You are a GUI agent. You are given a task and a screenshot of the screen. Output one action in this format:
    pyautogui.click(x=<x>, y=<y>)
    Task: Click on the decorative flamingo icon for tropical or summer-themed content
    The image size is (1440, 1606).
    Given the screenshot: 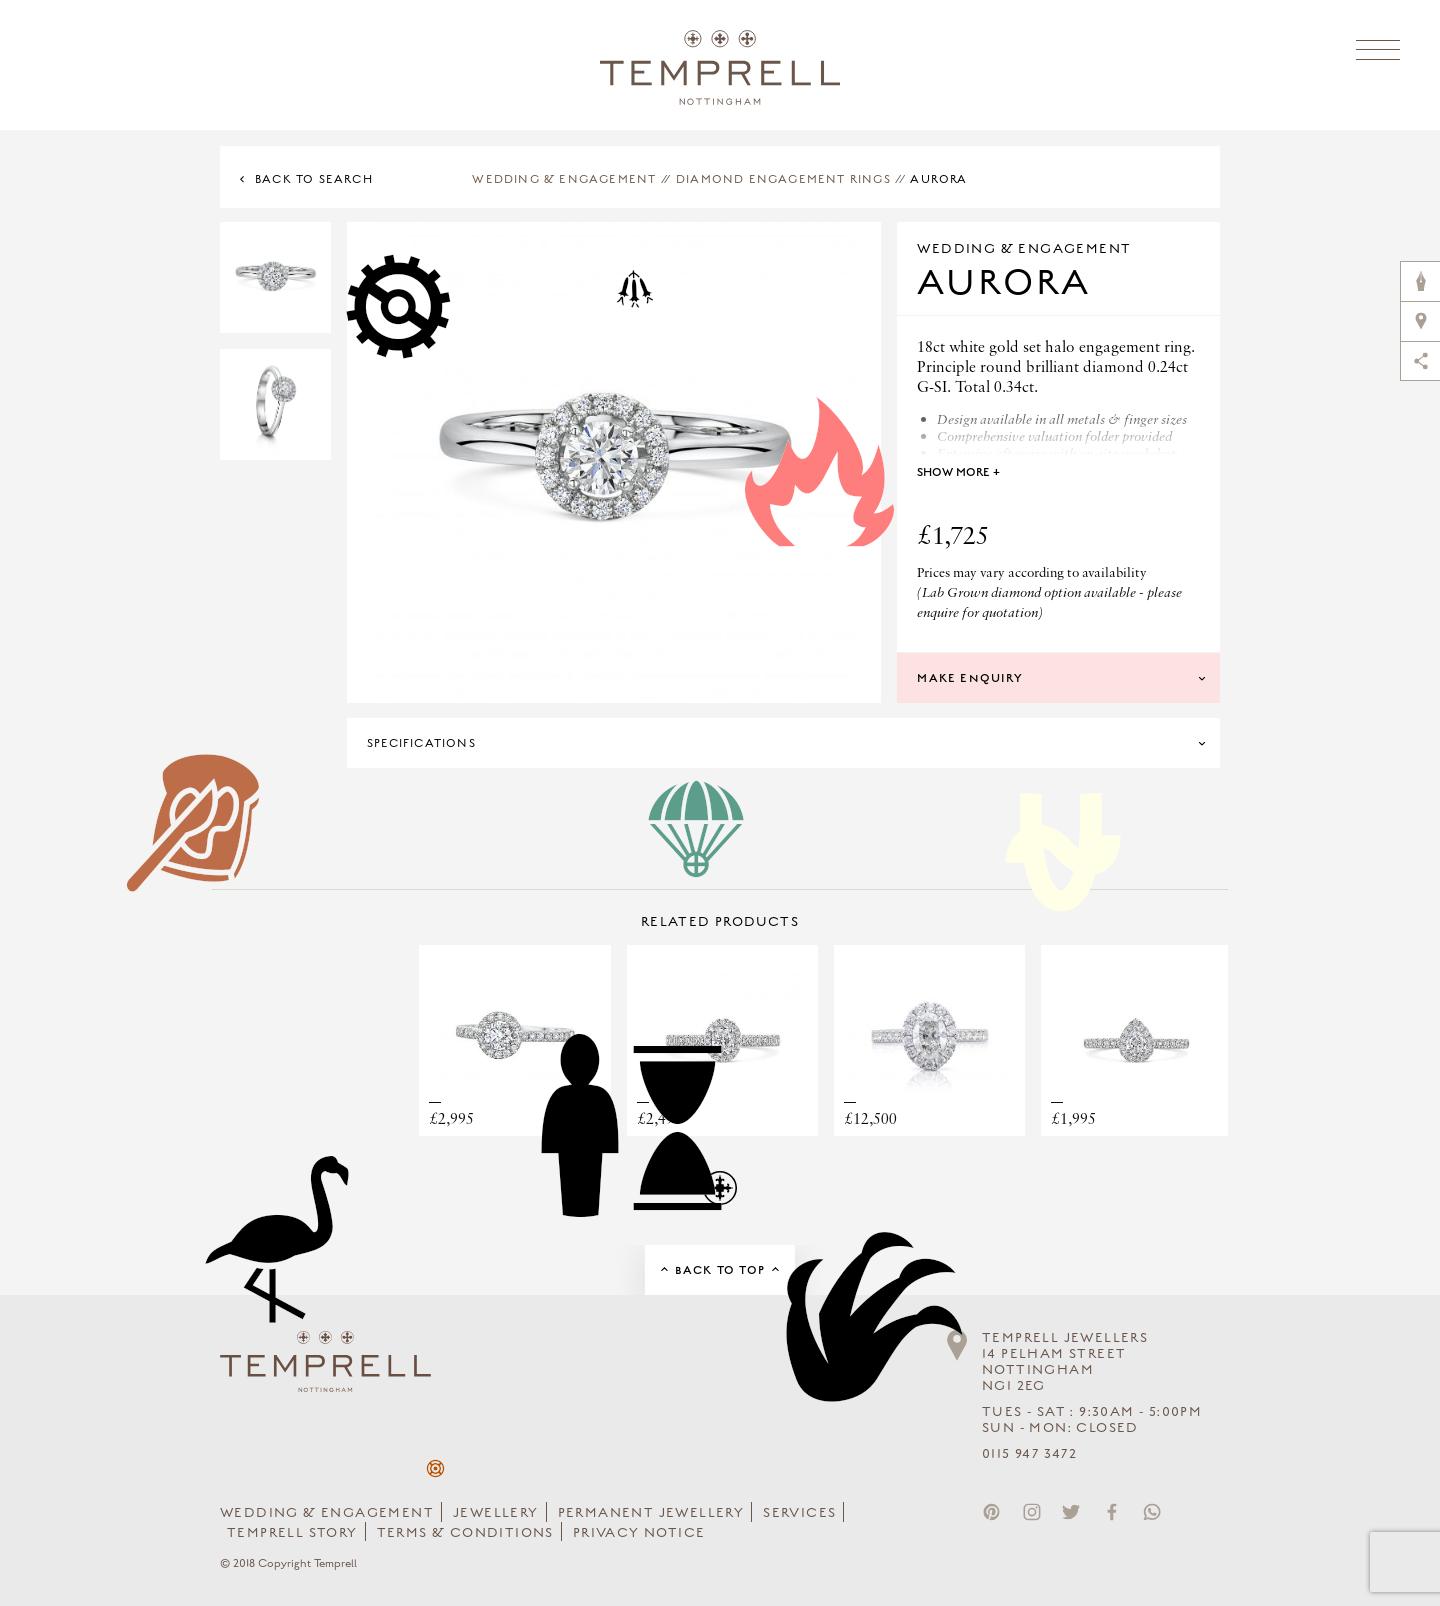 What is the action you would take?
    pyautogui.click(x=277, y=1239)
    